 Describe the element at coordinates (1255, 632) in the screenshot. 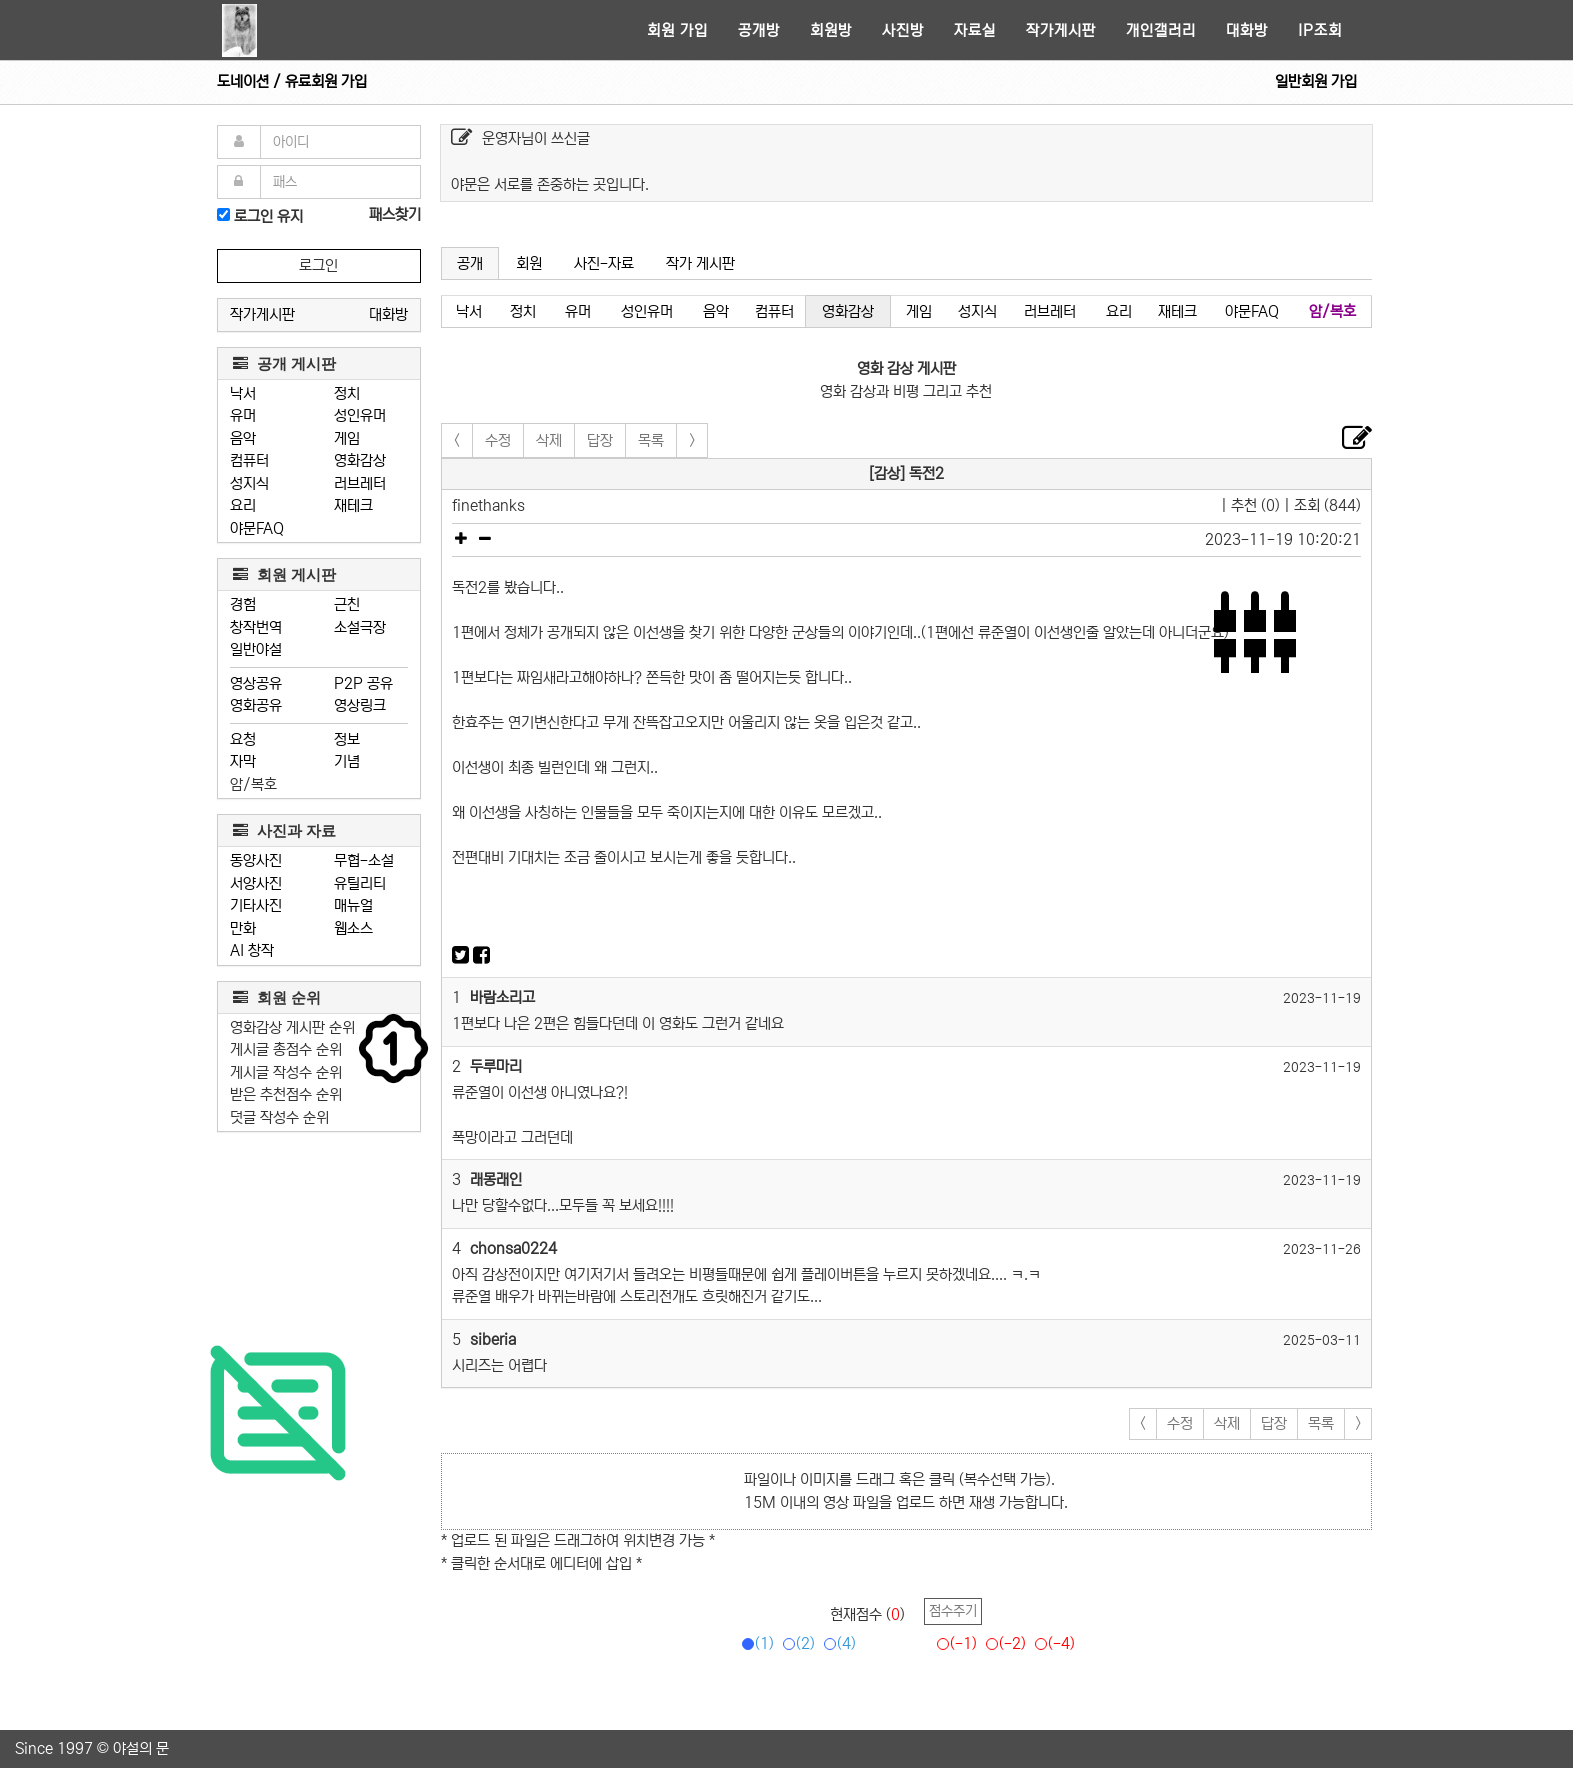

I see `configure audio or video input components` at that location.